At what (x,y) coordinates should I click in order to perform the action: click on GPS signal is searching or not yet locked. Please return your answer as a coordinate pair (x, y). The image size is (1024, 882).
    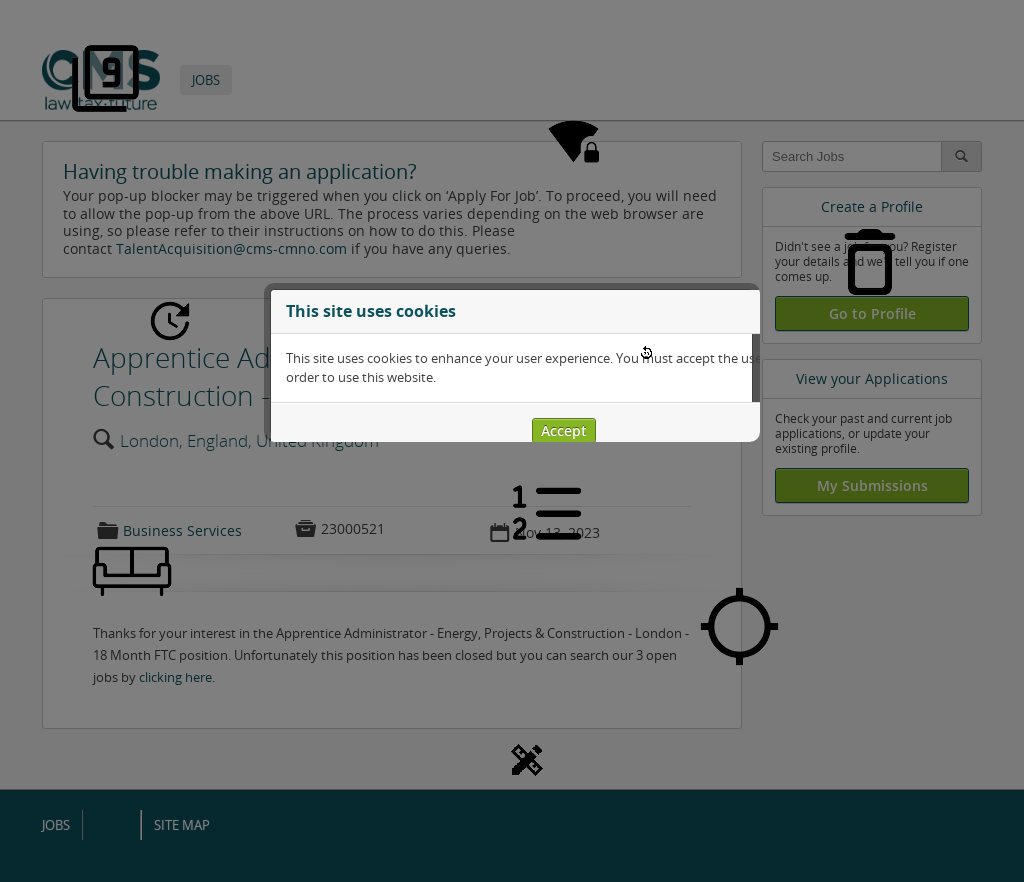
    Looking at the image, I should click on (739, 626).